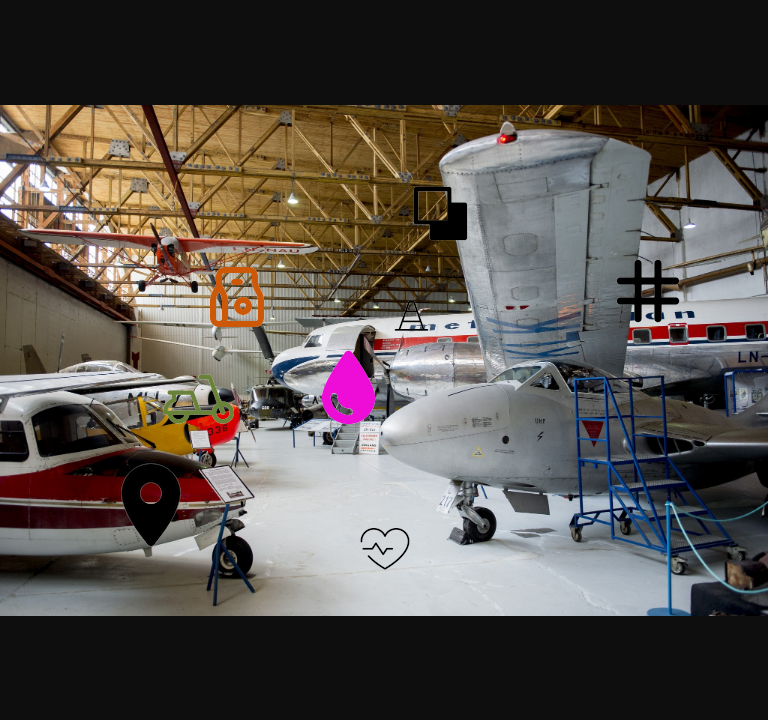 The height and width of the screenshot is (720, 768). I want to click on view hashtags or tagged content, so click(648, 291).